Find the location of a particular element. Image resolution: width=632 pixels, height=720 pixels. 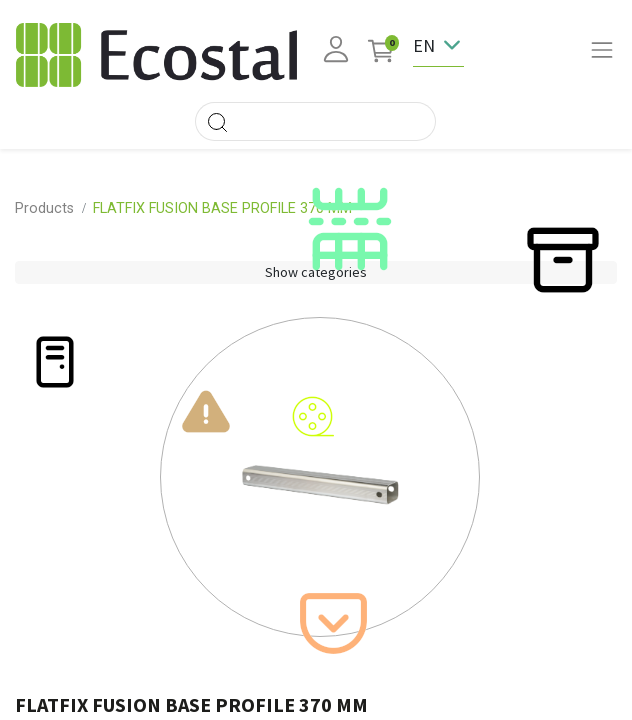

indicates a warning or caution state is located at coordinates (206, 413).